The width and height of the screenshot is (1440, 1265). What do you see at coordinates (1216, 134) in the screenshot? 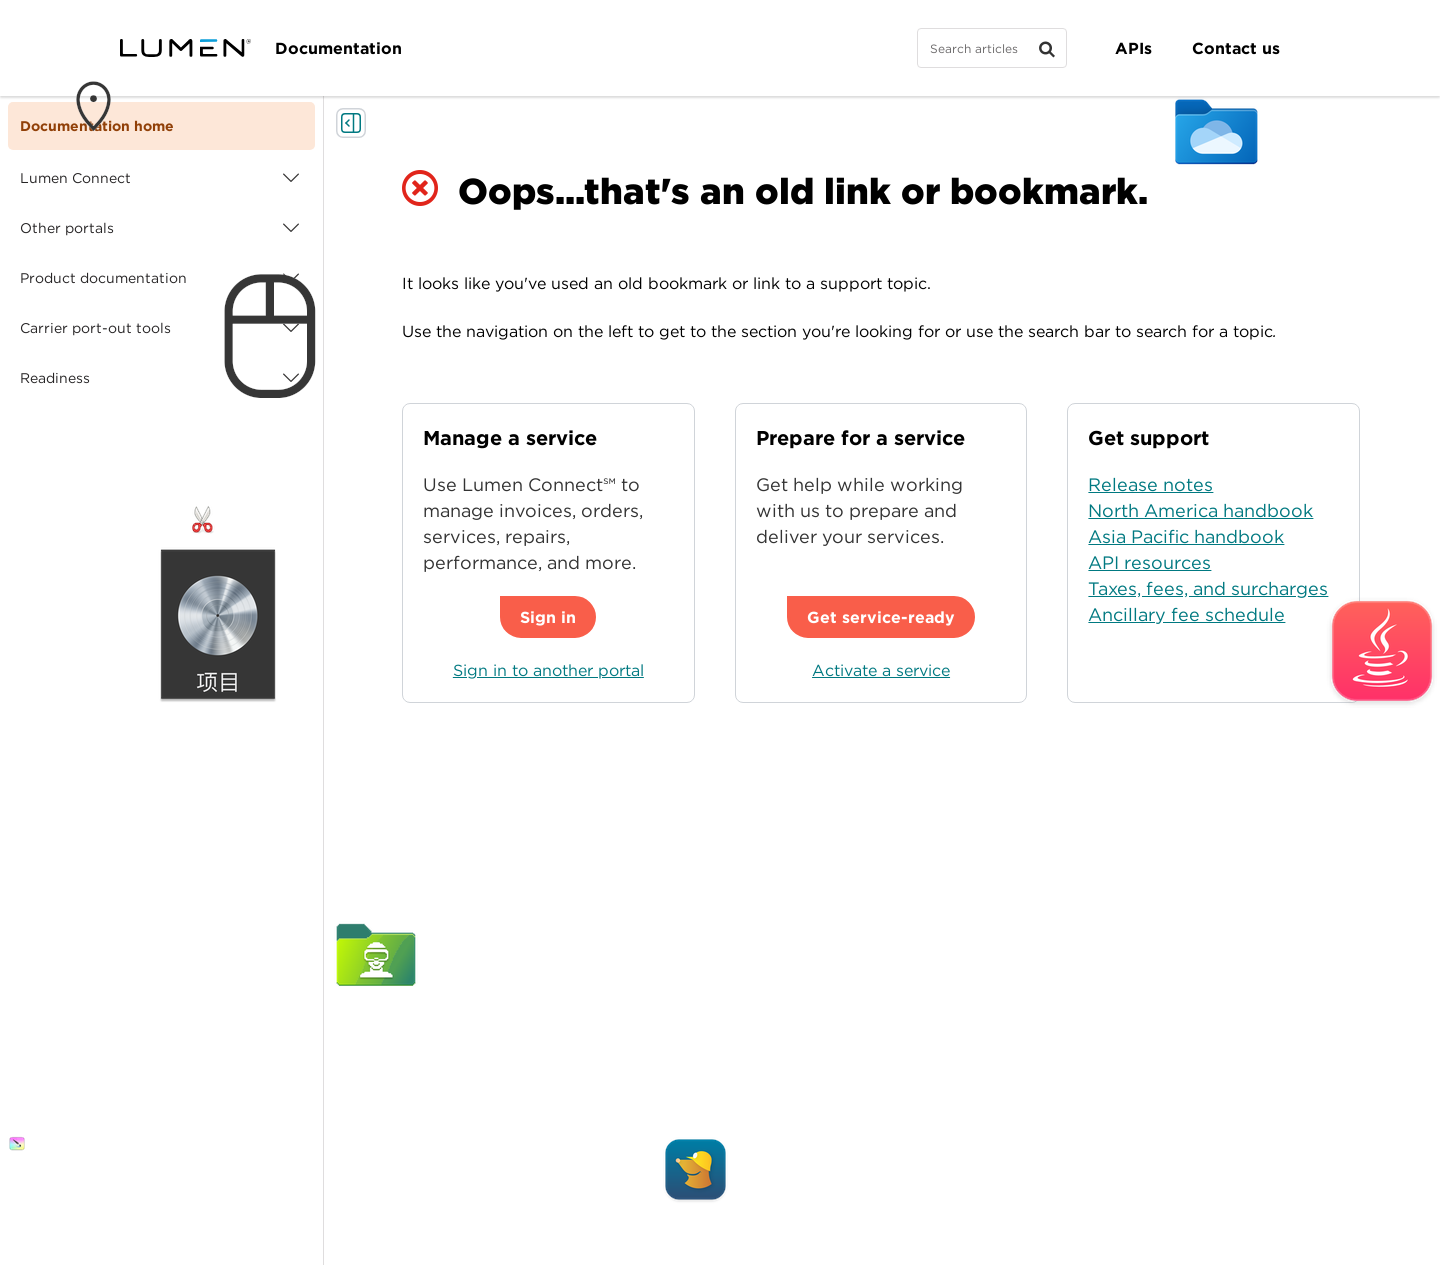
I see `open OneDrive synced folder` at bounding box center [1216, 134].